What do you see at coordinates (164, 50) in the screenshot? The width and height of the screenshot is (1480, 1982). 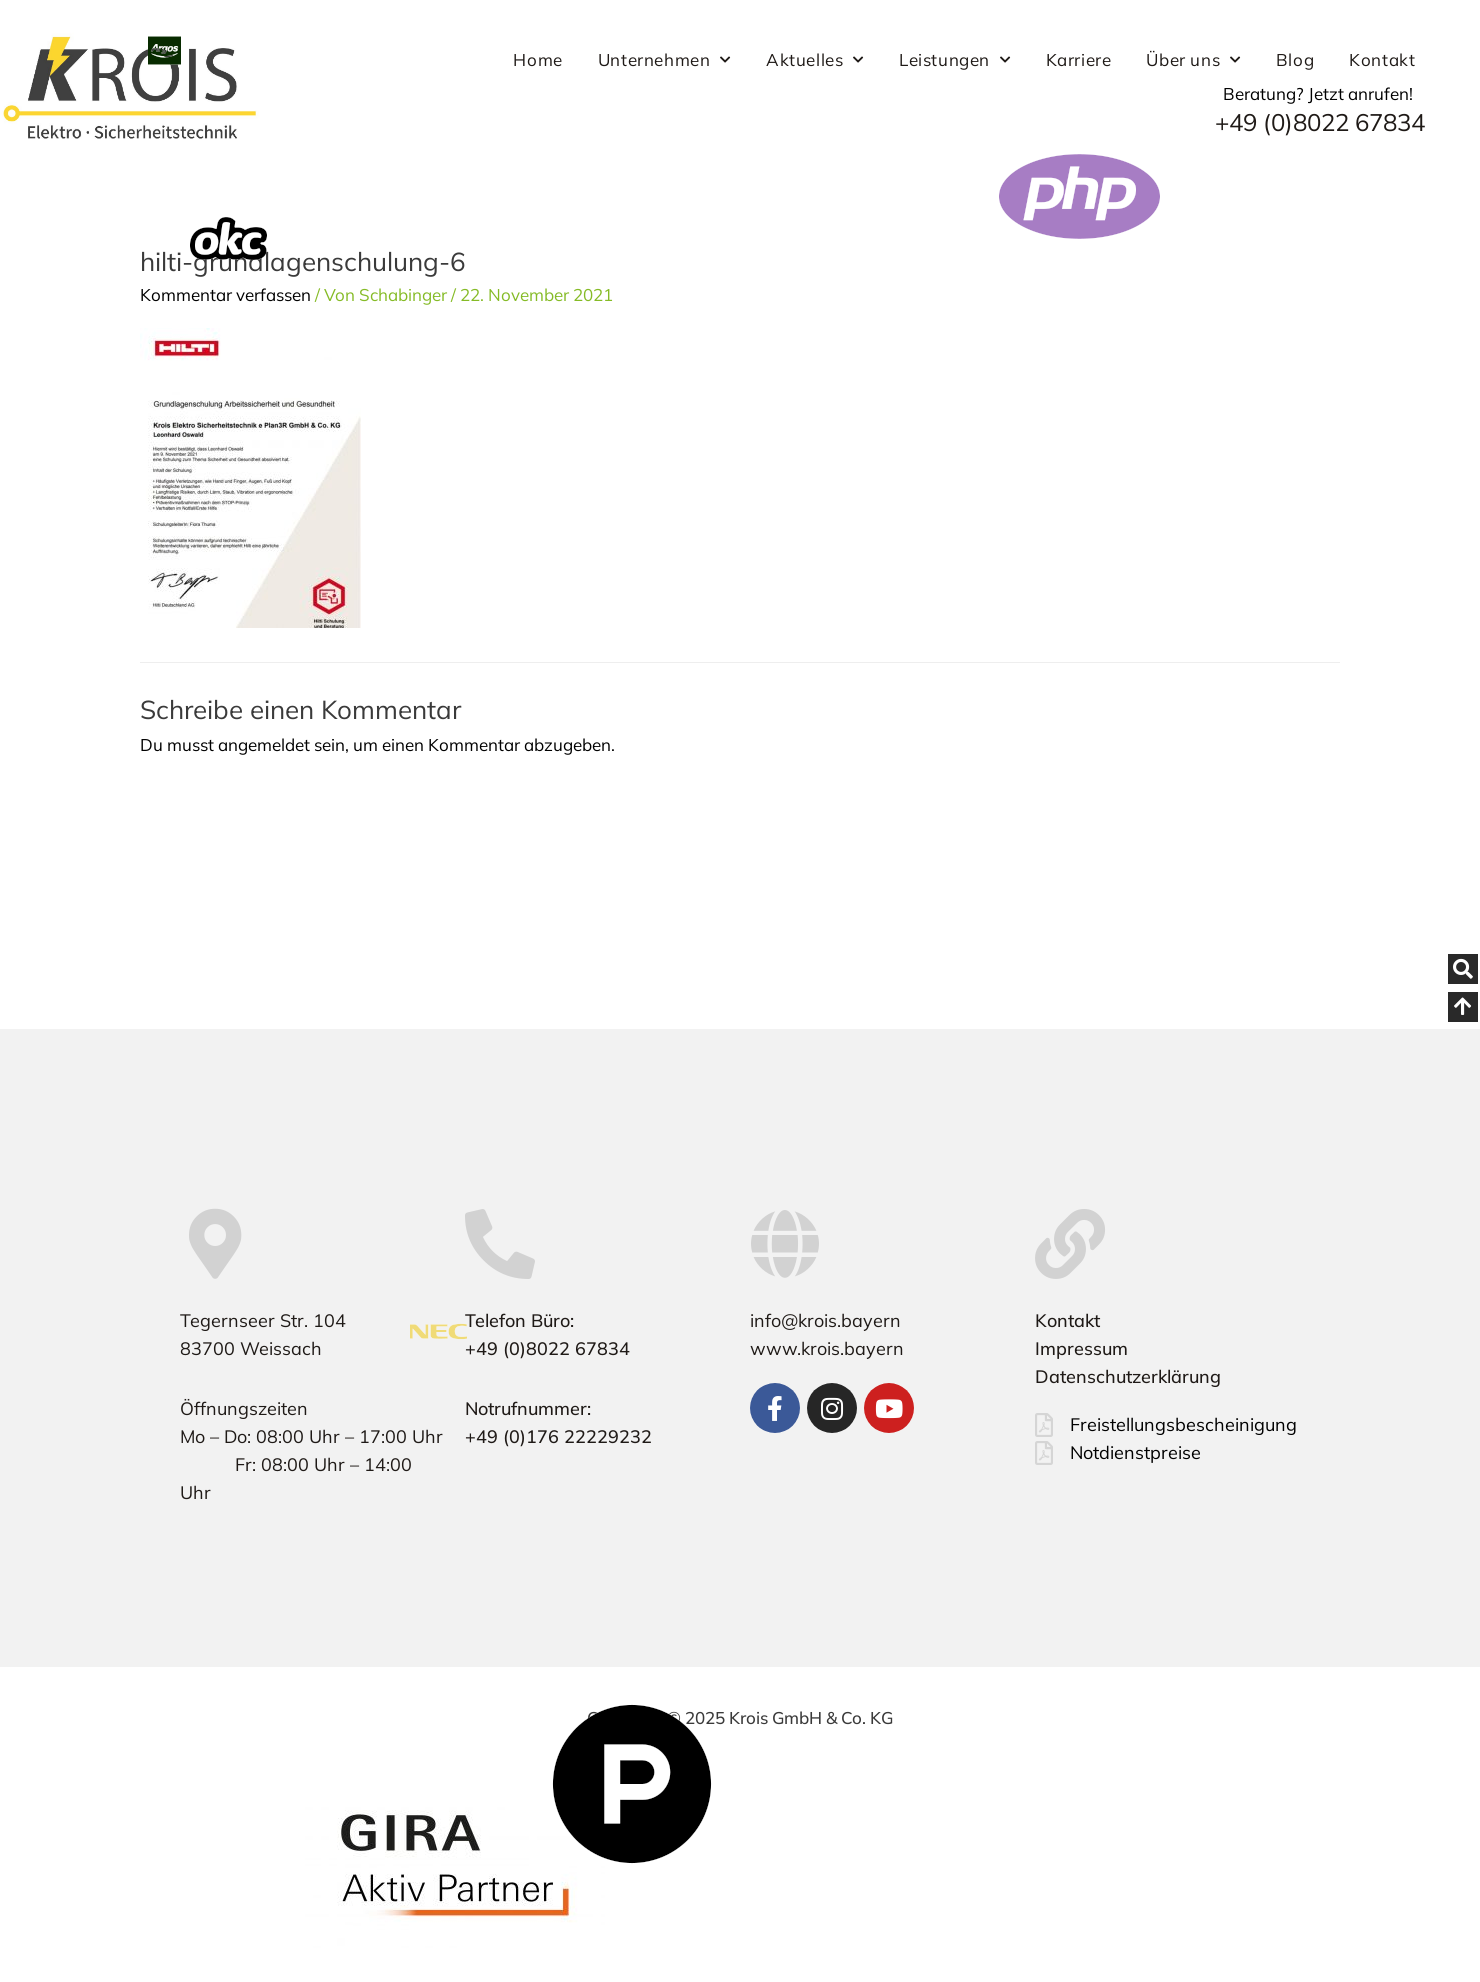 I see `Argos retailer logo` at bounding box center [164, 50].